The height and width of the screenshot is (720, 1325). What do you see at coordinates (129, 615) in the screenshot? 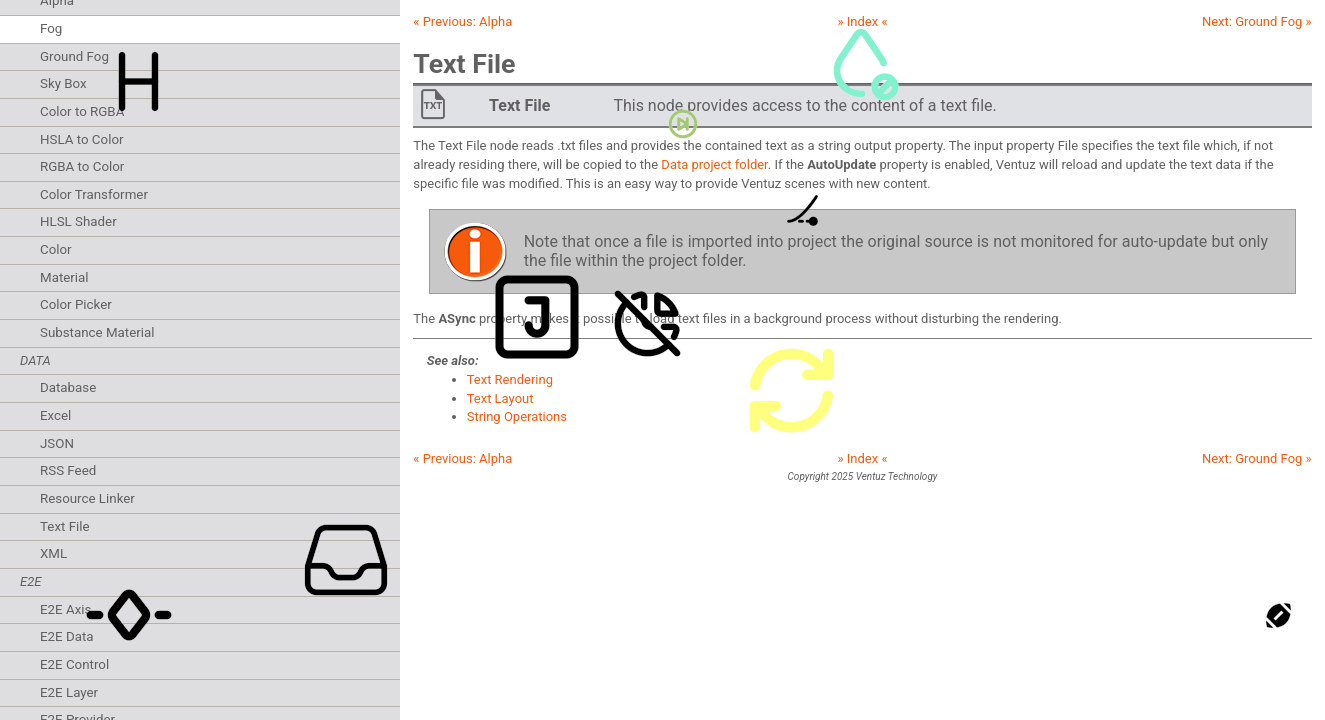
I see `align keyframe to horizontal center` at bounding box center [129, 615].